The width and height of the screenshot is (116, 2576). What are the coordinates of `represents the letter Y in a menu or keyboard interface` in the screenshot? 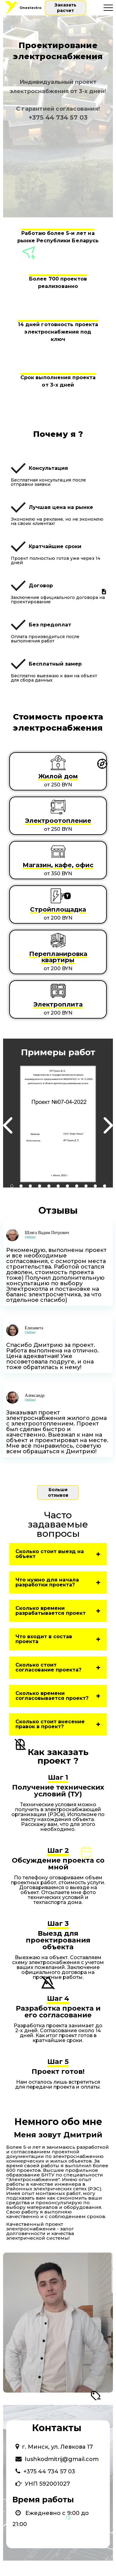 It's located at (67, 896).